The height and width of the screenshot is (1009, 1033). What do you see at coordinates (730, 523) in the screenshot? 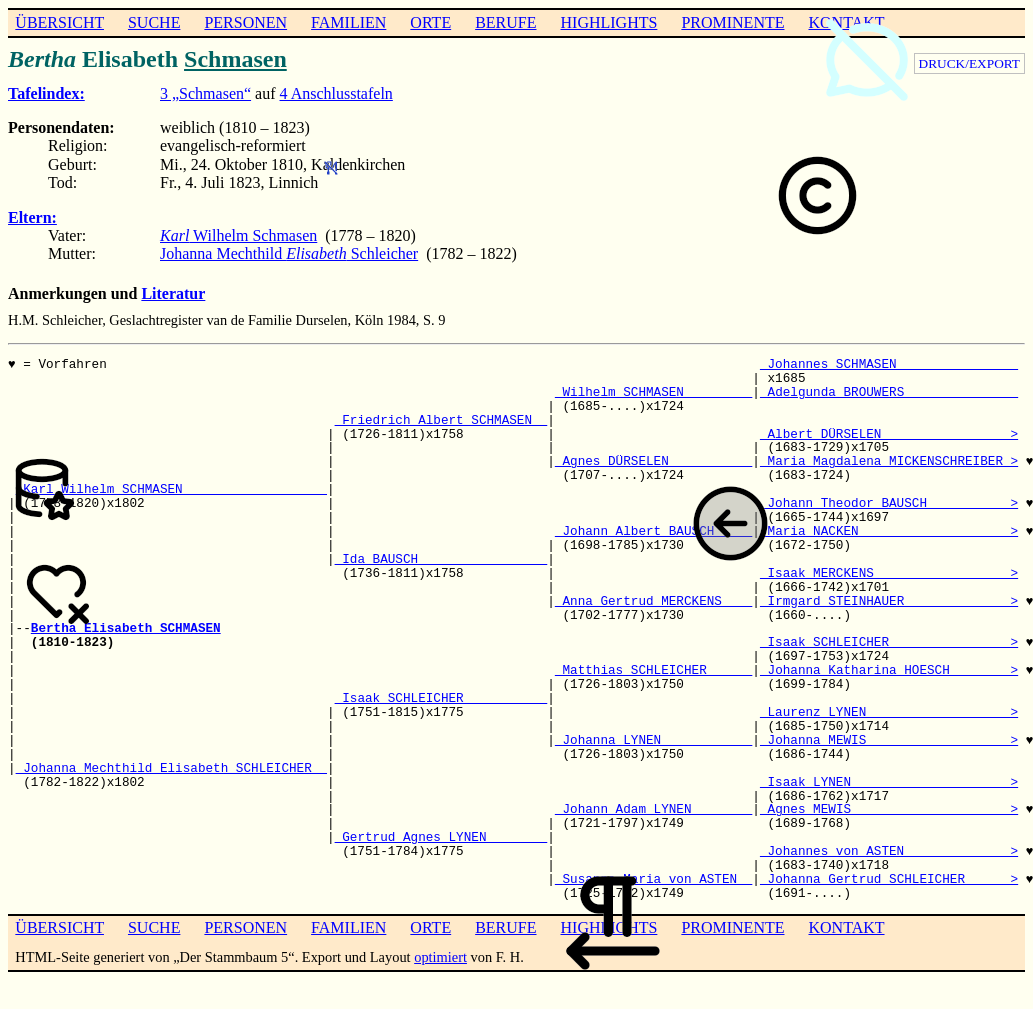
I see `go back to the previous screen` at bounding box center [730, 523].